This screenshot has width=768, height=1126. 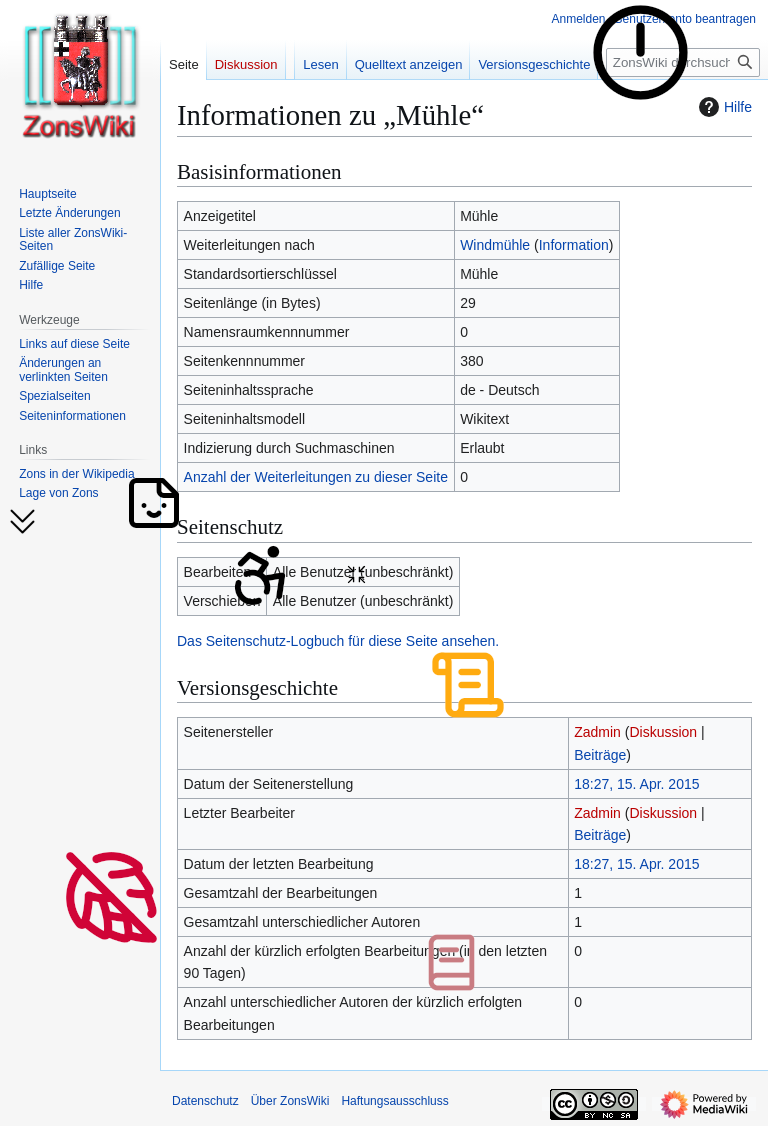 I want to click on view document or manuscript, so click(x=468, y=685).